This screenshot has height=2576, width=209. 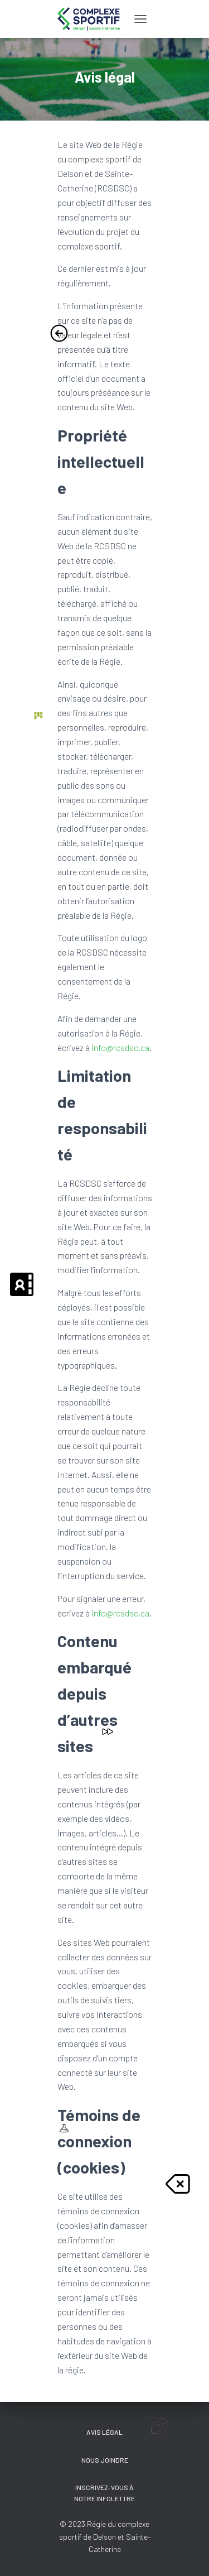 What do you see at coordinates (22, 1284) in the screenshot?
I see `open contacts or address book` at bounding box center [22, 1284].